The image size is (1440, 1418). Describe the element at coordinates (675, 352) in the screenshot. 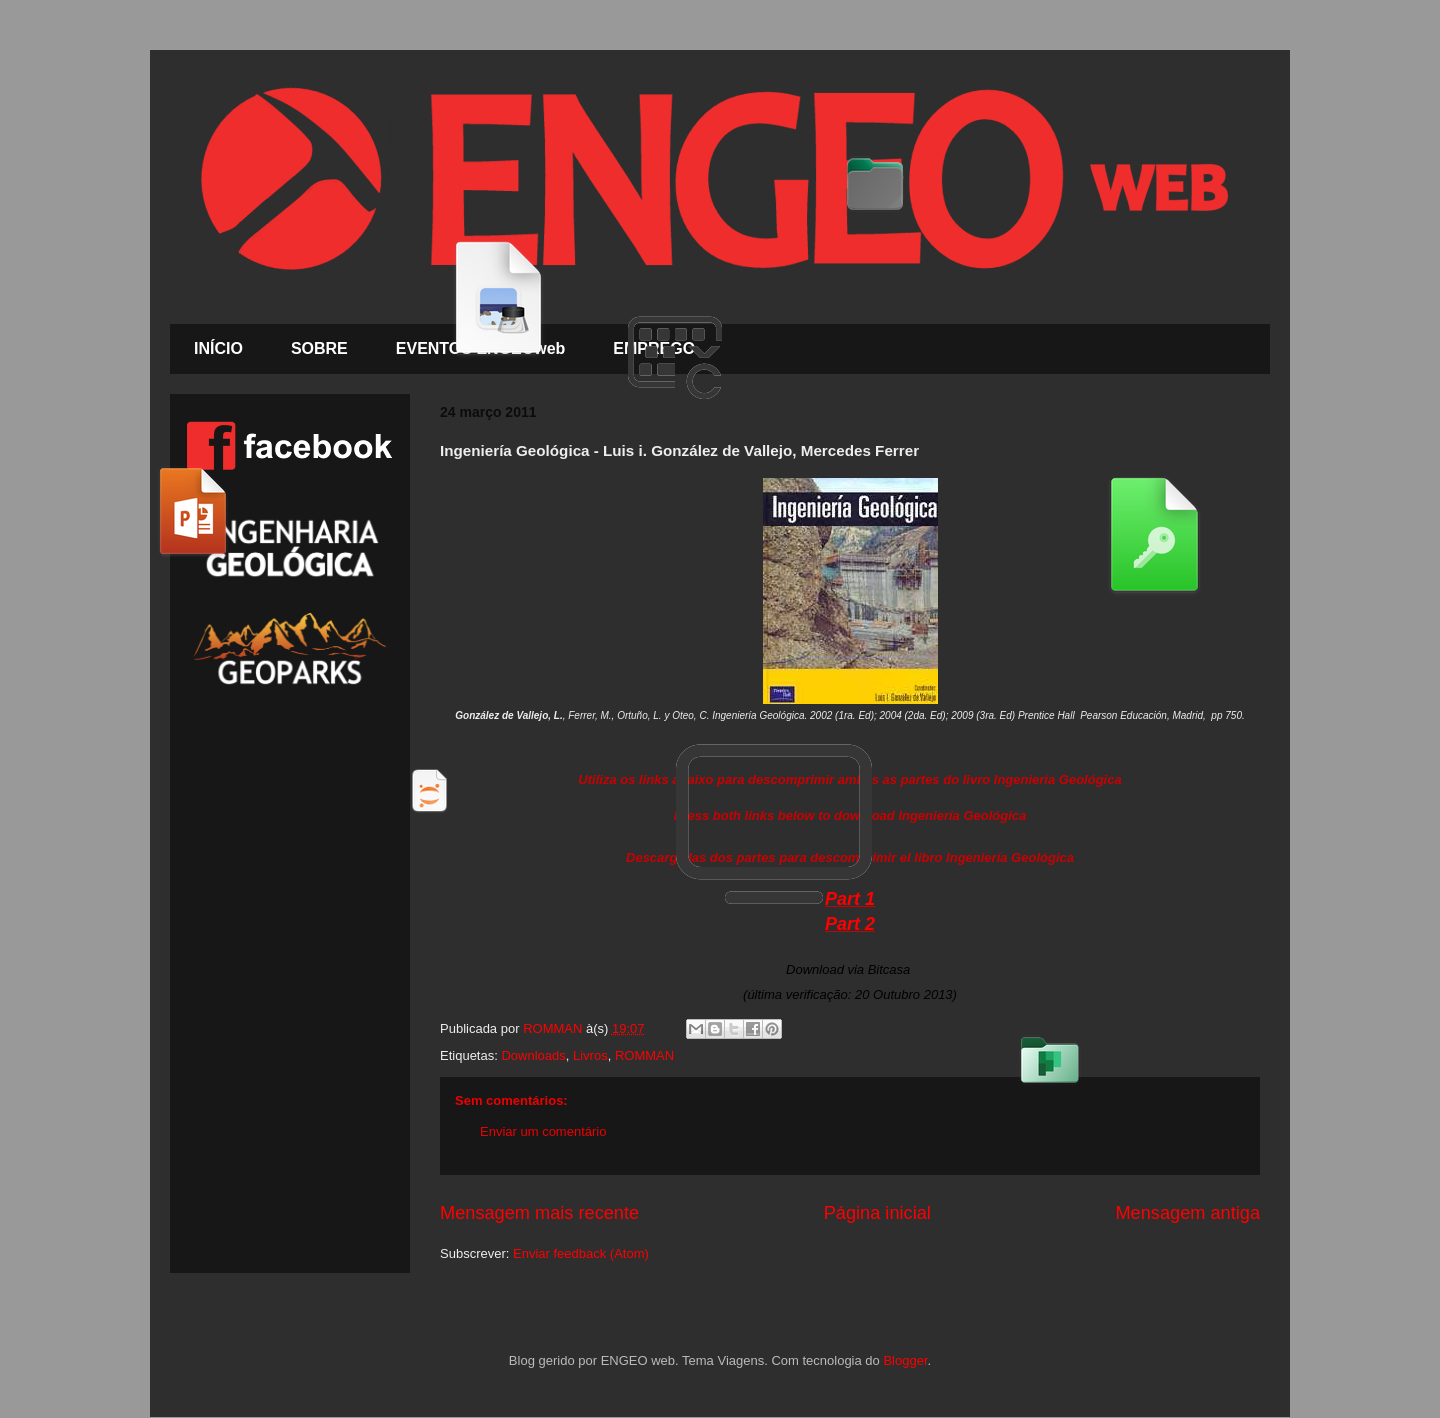

I see `open on-screen keyboard settings` at that location.